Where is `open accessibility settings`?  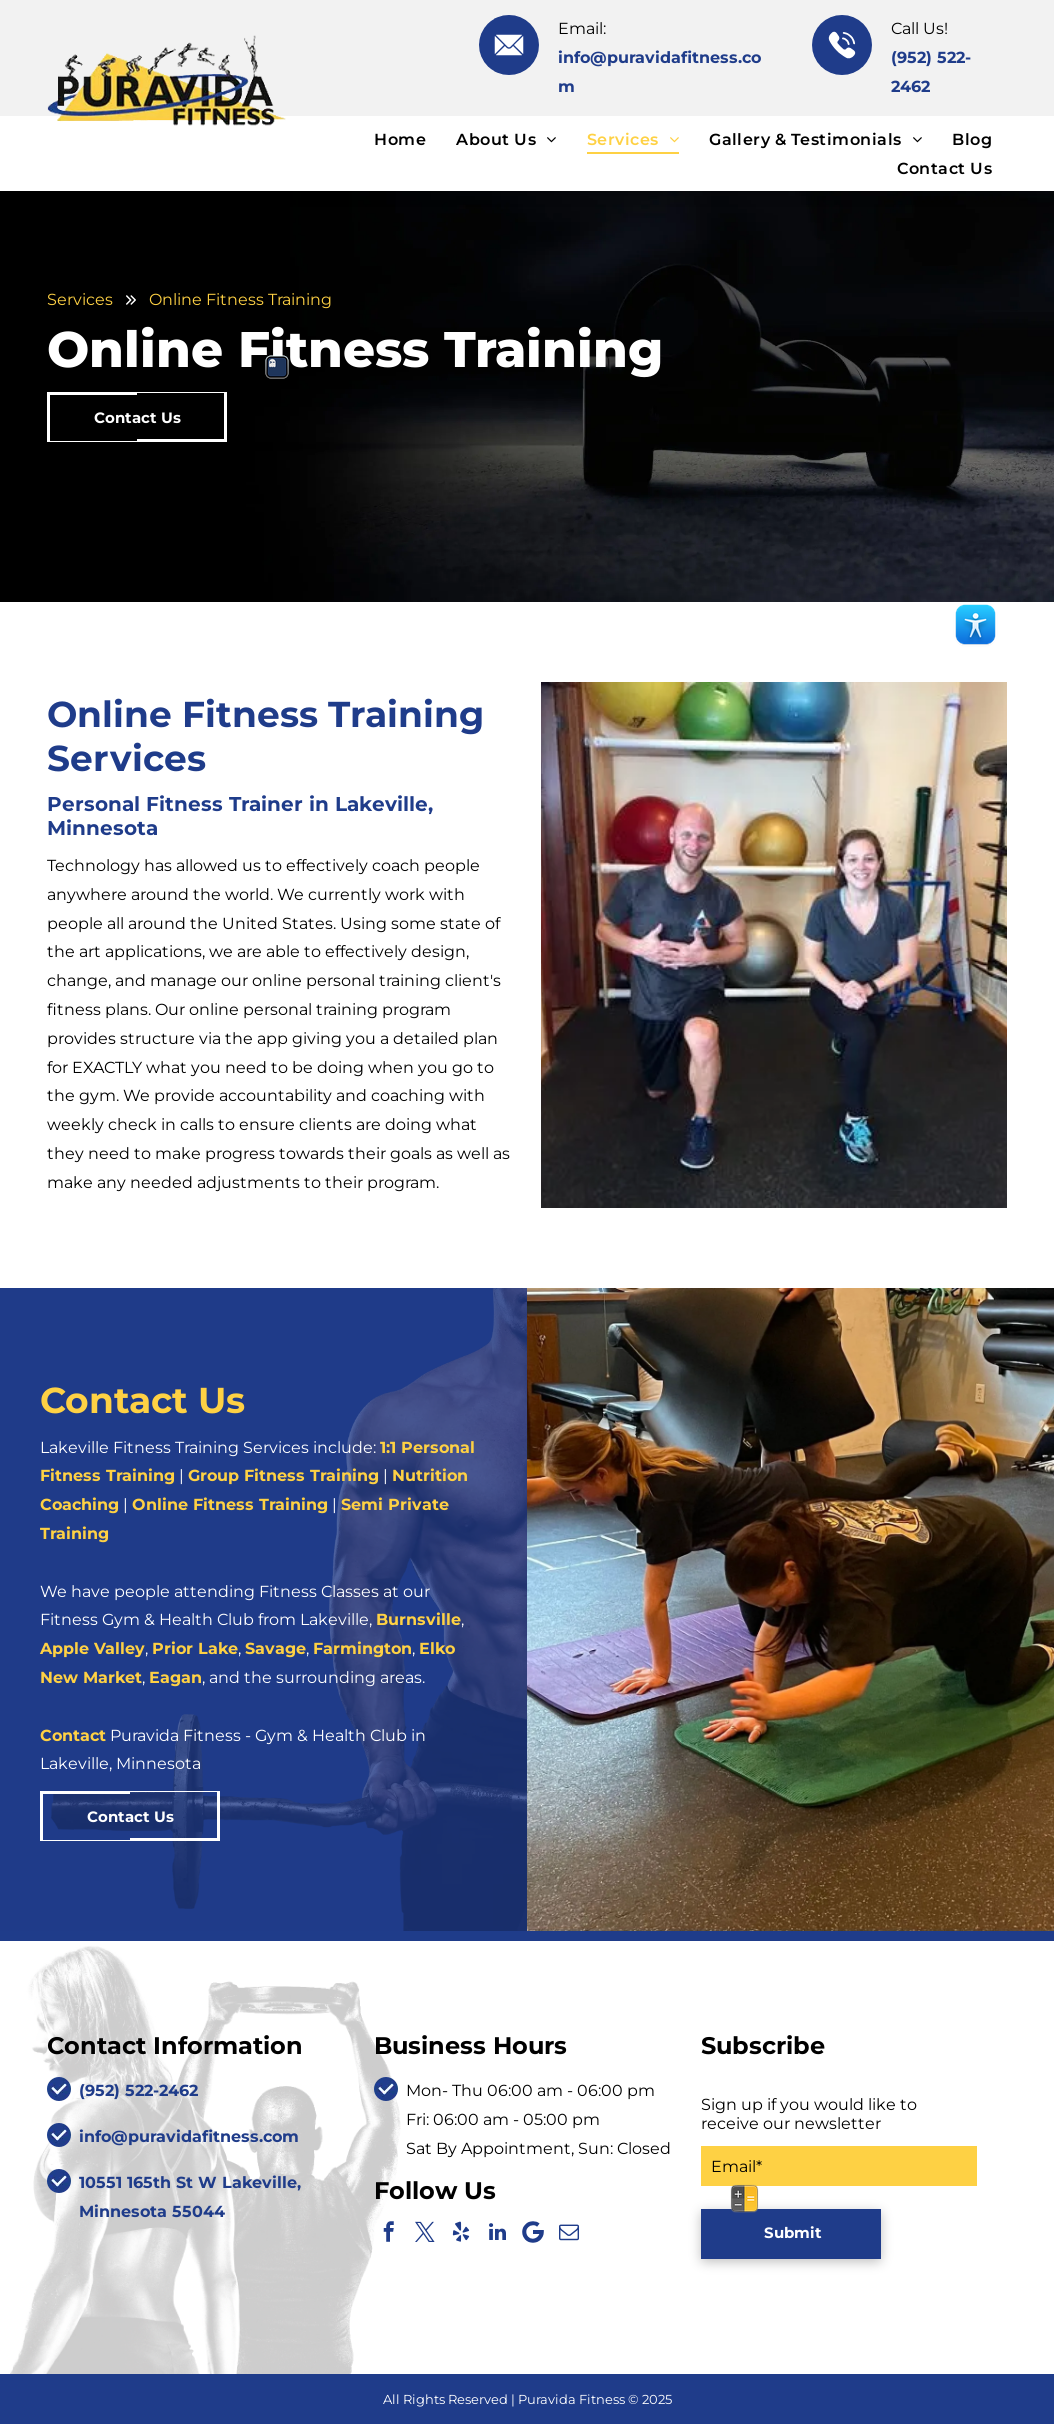
open accessibility settings is located at coordinates (975, 624).